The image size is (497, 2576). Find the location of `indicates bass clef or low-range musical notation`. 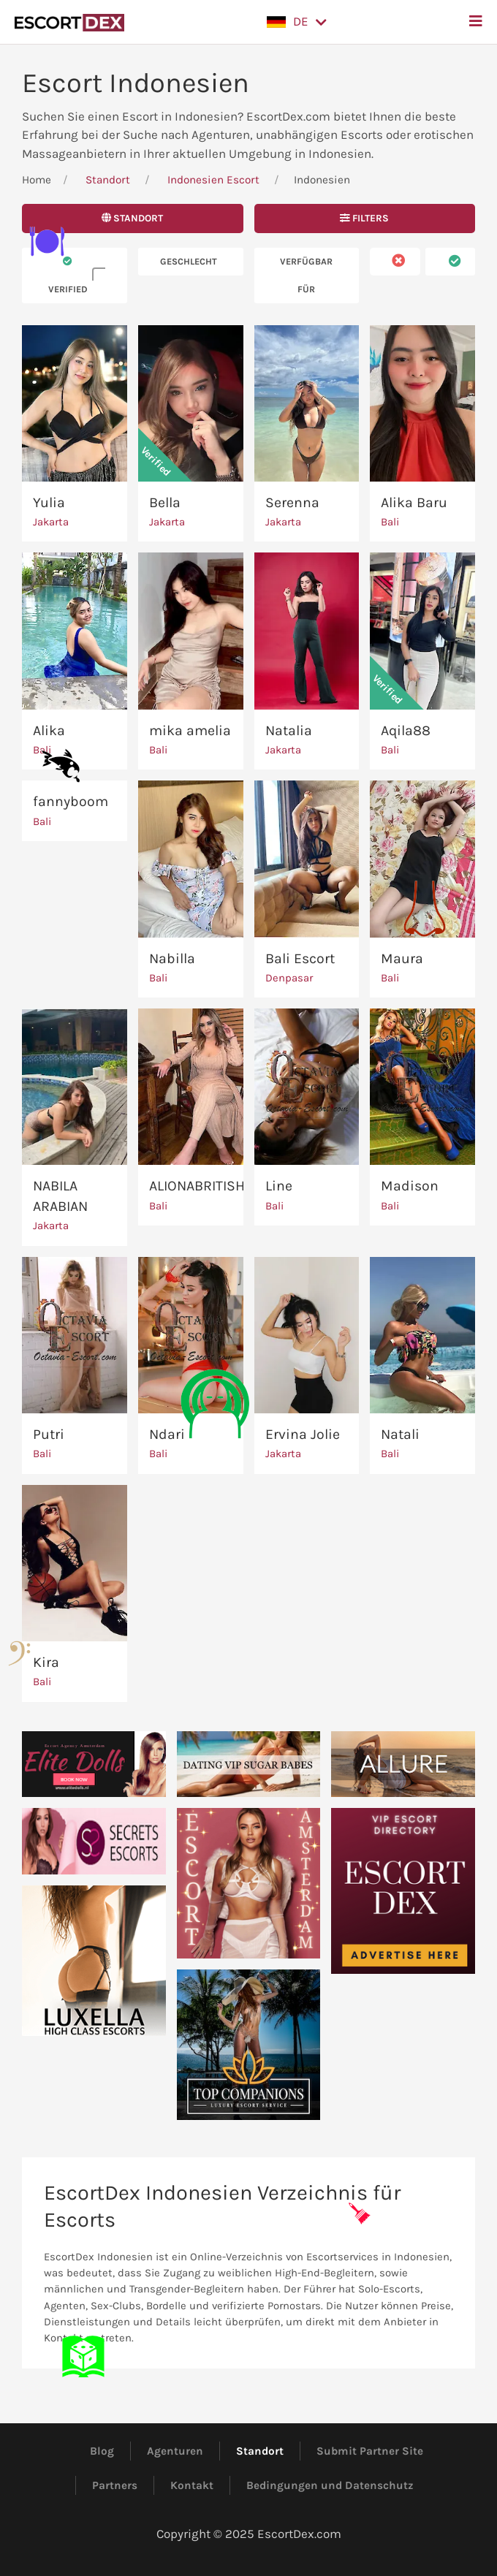

indicates bass clef or low-range musical notation is located at coordinates (19, 1653).